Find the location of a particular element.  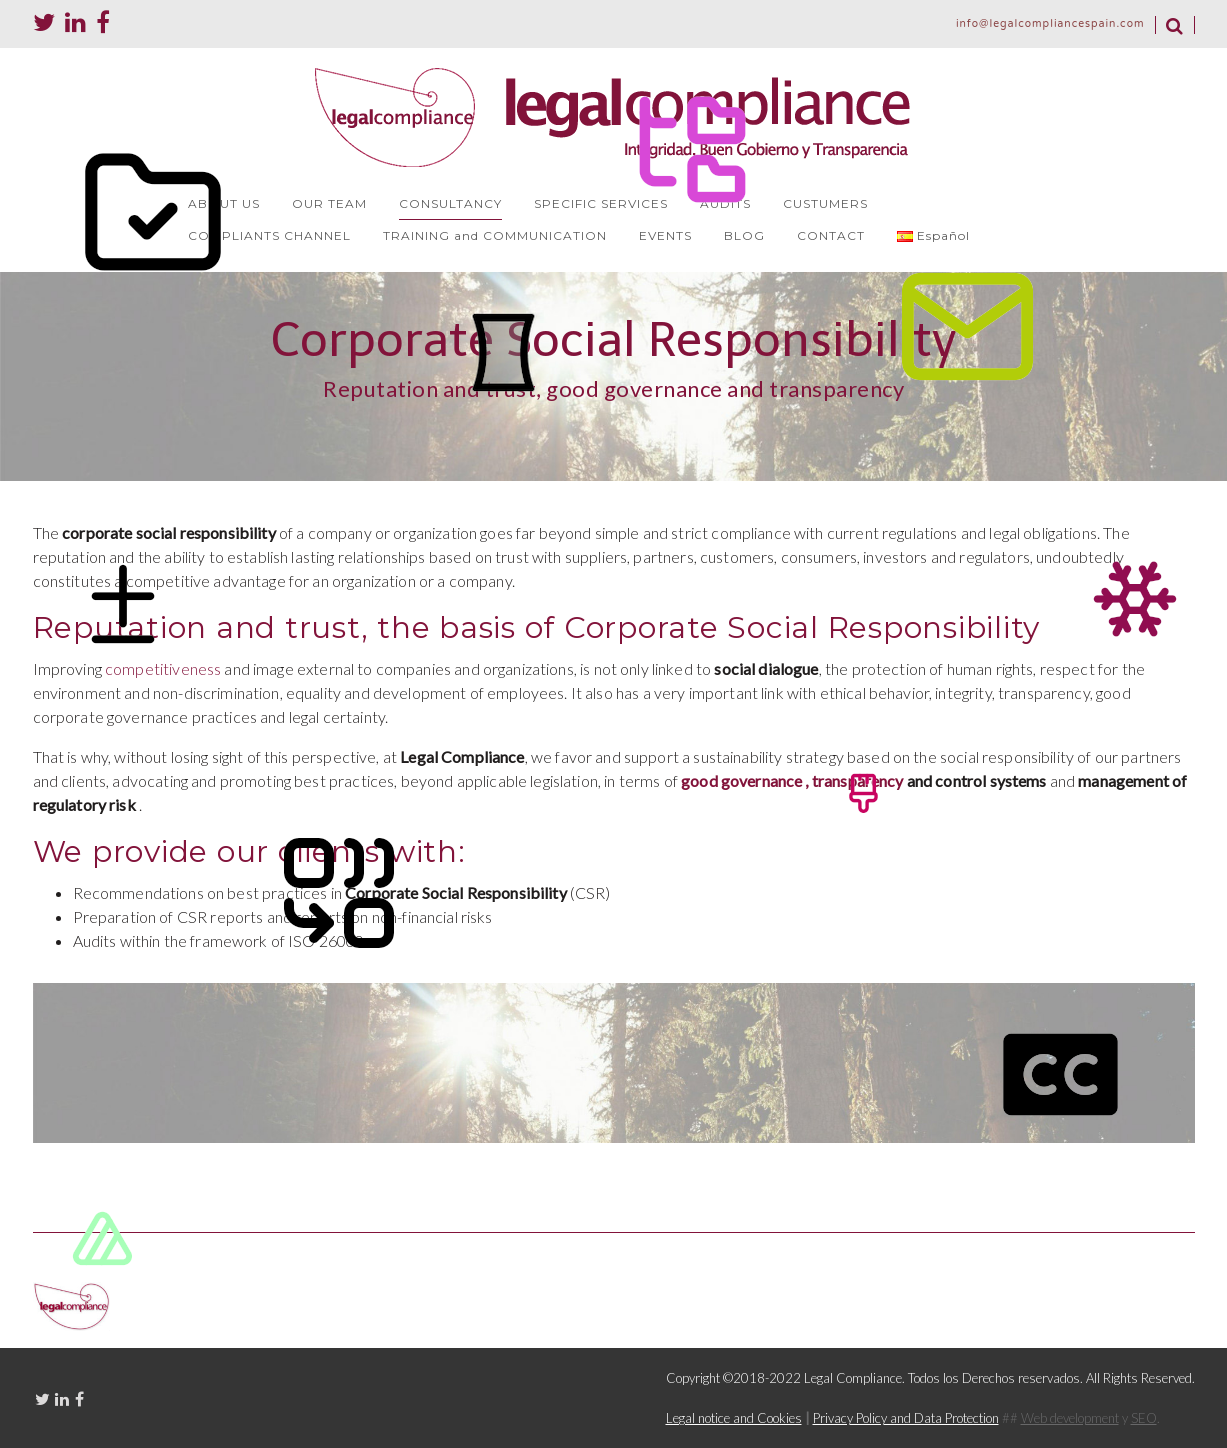

folder successfully verified or validated is located at coordinates (153, 215).